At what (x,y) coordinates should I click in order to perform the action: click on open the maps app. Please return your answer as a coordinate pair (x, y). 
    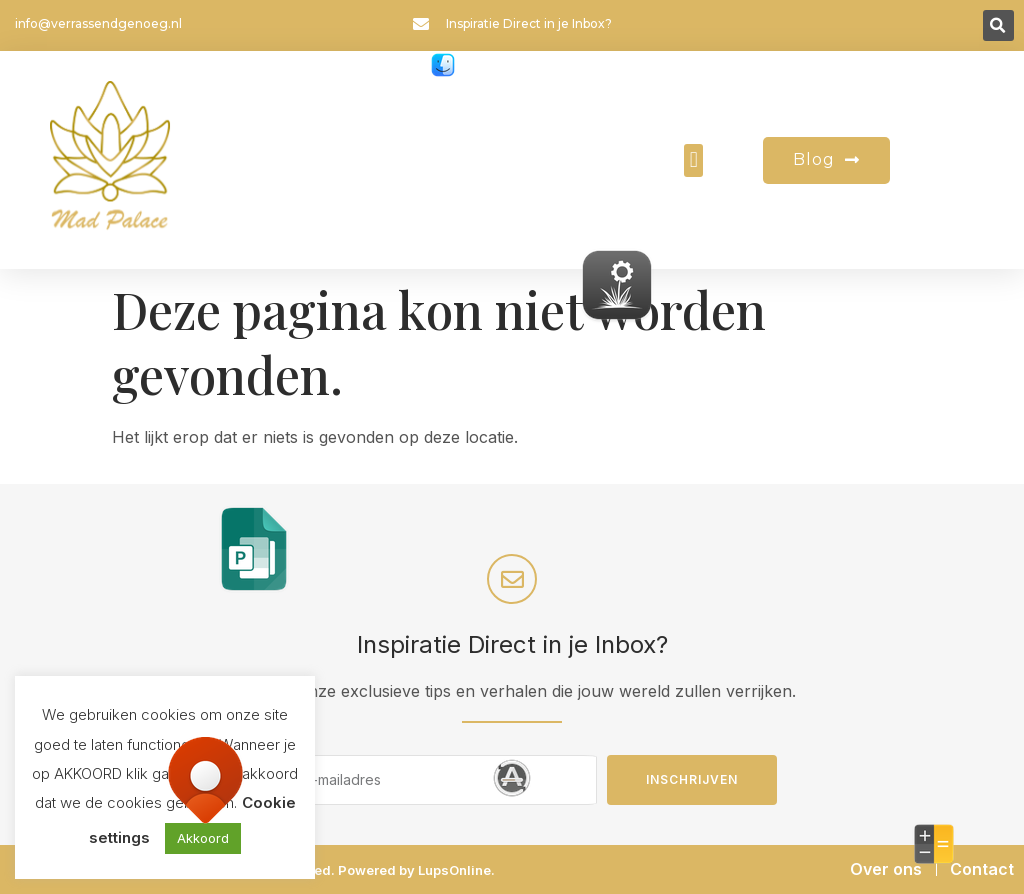
    Looking at the image, I should click on (205, 781).